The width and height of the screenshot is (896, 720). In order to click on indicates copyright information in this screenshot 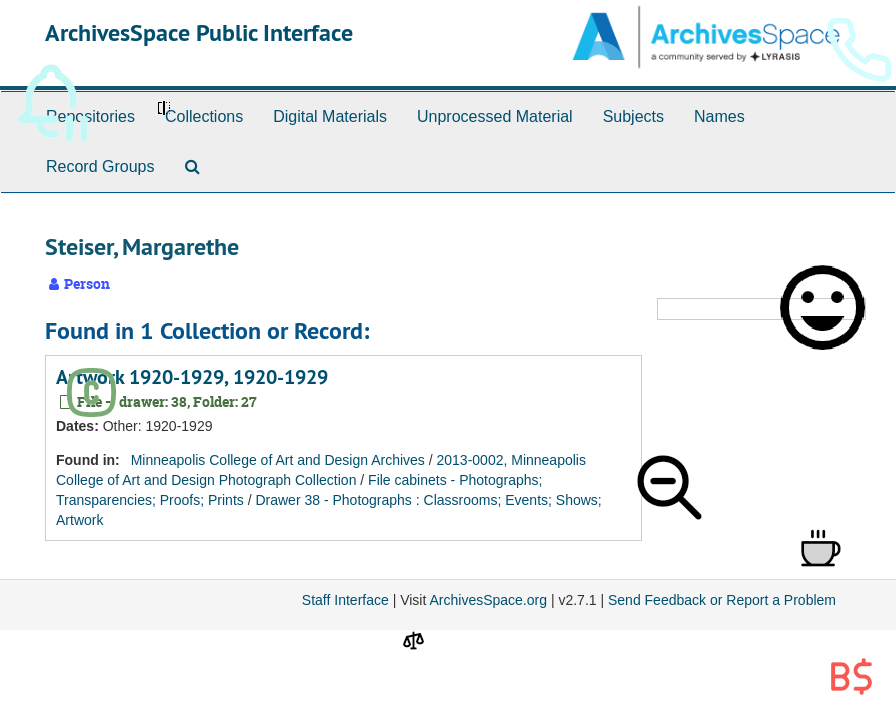, I will do `click(91, 392)`.